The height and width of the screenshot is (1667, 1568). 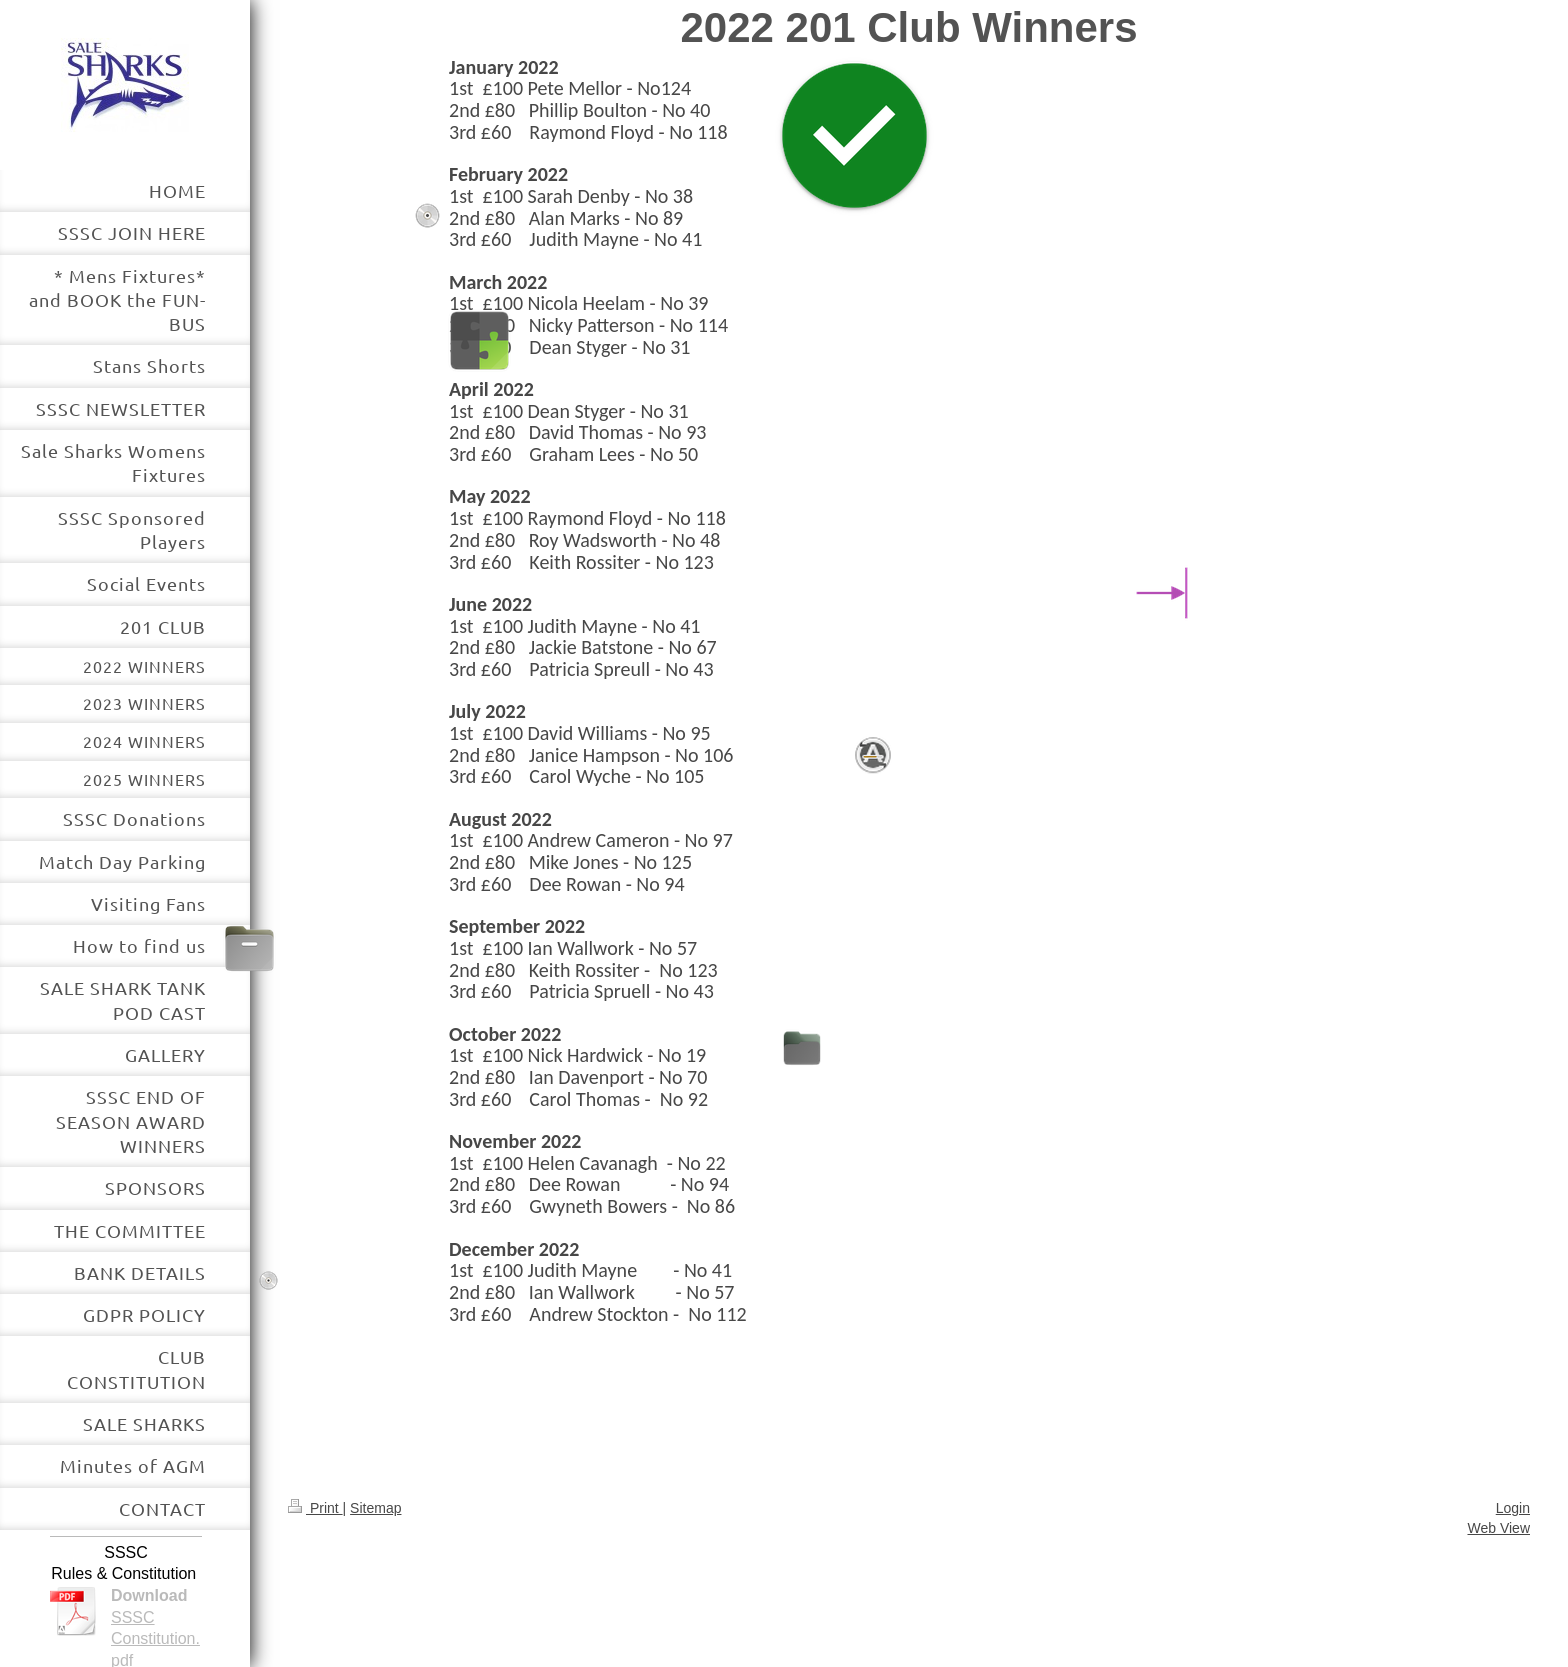 What do you see at coordinates (802, 1048) in the screenshot?
I see `drop files here to add to folder` at bounding box center [802, 1048].